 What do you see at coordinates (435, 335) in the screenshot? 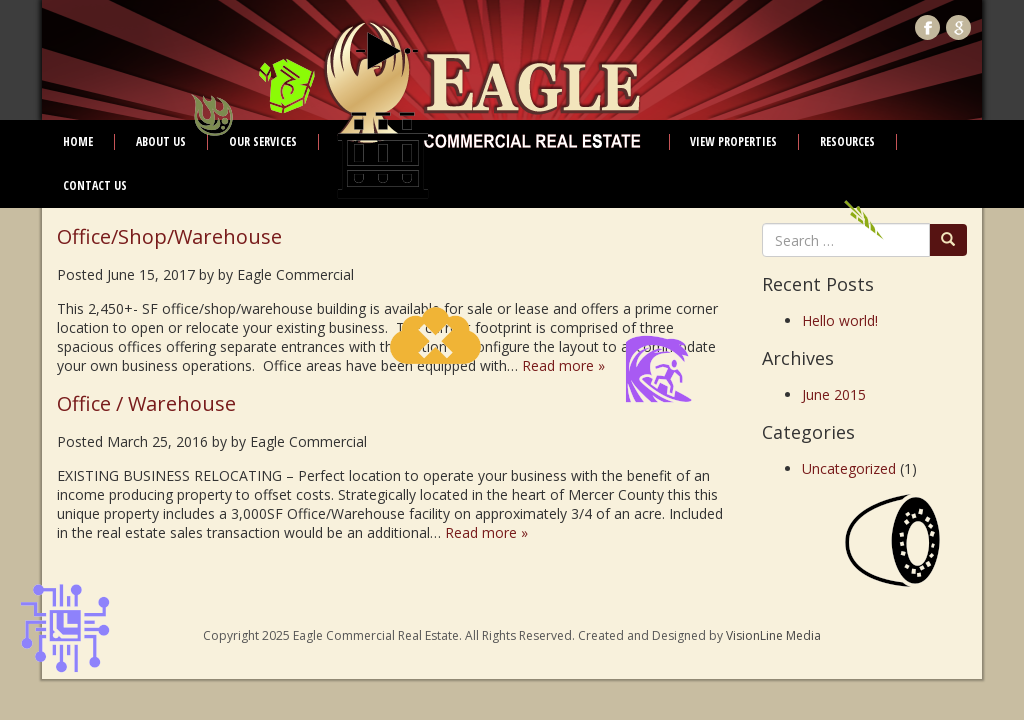
I see `indicates a toxic or hazardous area in gameplay` at bounding box center [435, 335].